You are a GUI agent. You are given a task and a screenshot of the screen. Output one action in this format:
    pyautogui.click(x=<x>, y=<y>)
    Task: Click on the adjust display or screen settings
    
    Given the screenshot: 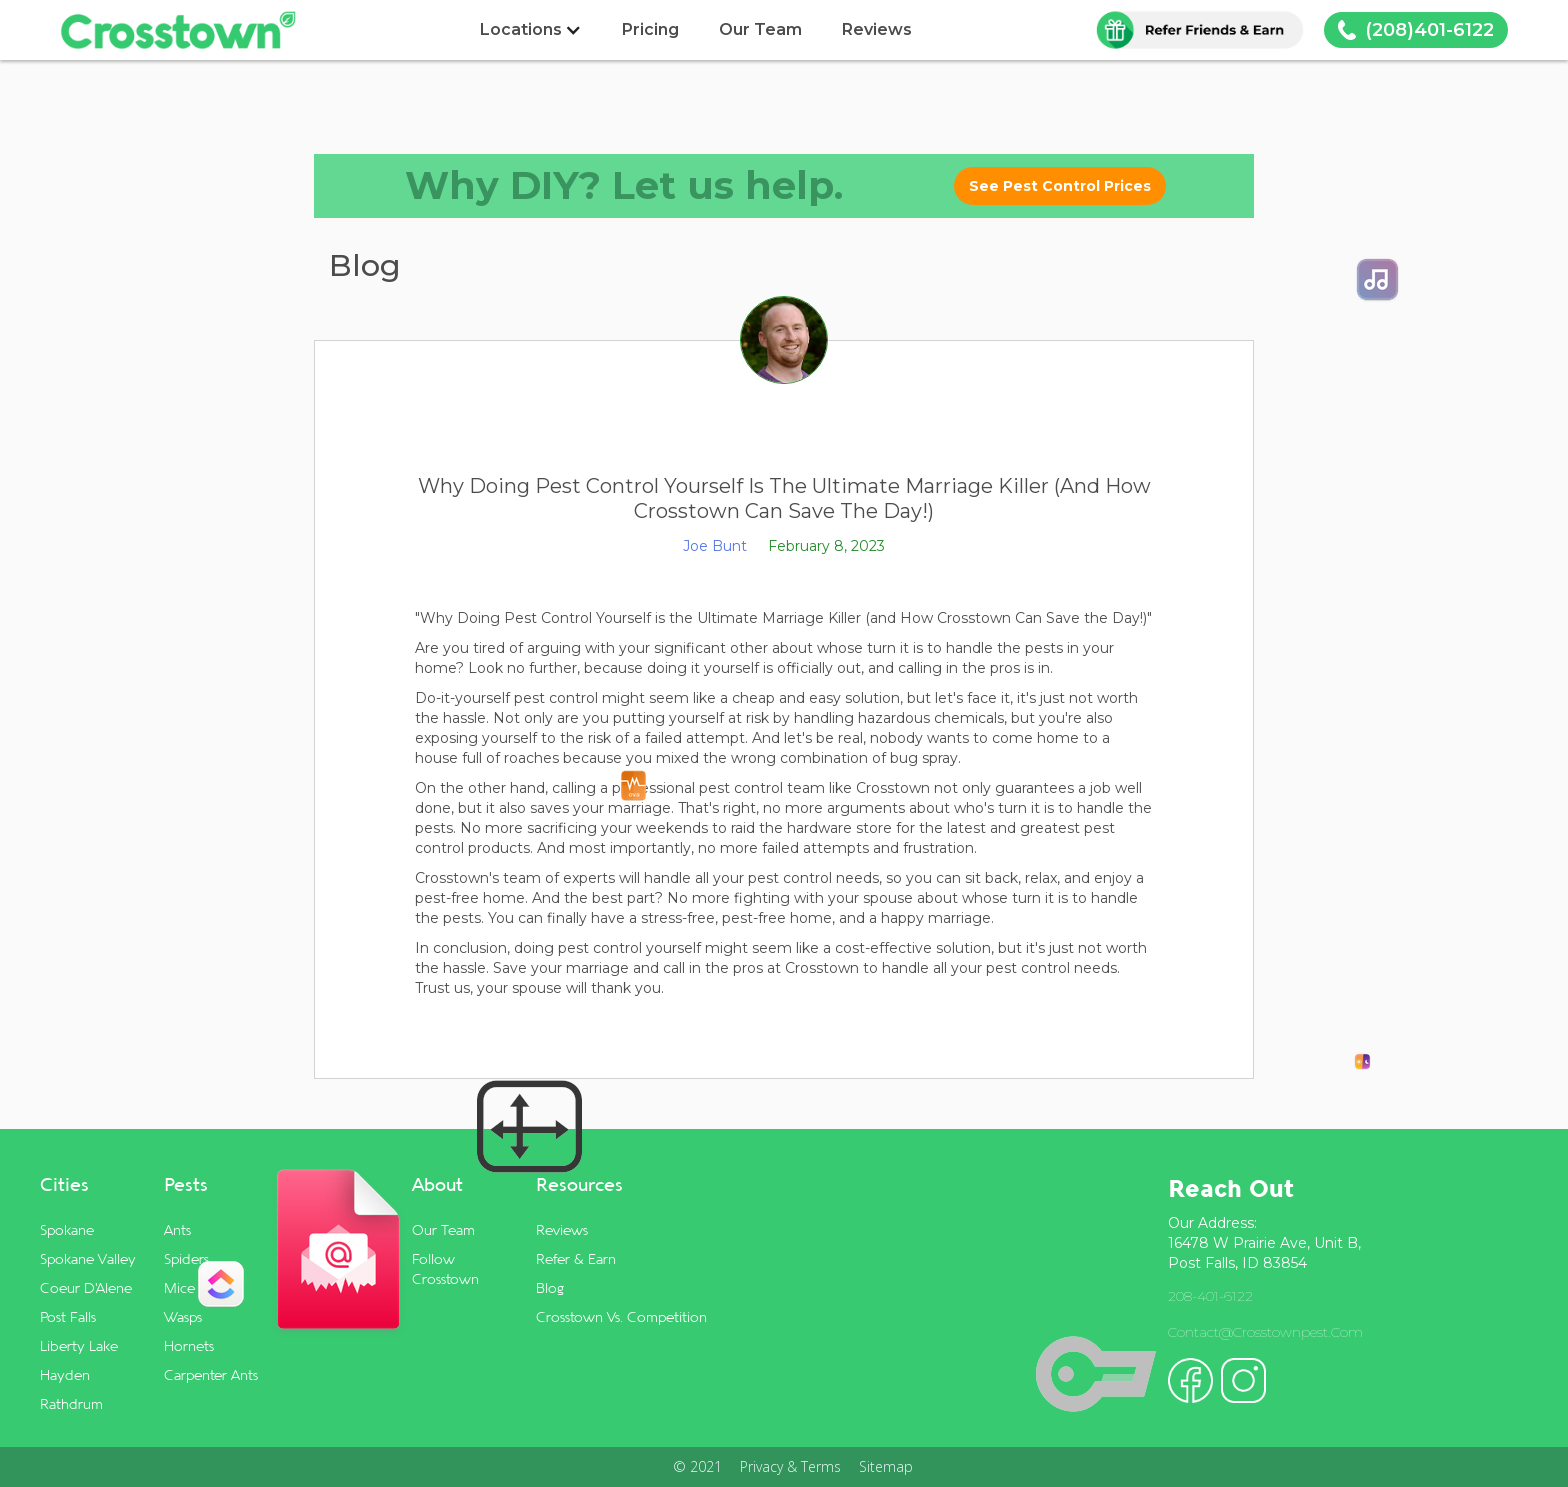 What is the action you would take?
    pyautogui.click(x=529, y=1126)
    